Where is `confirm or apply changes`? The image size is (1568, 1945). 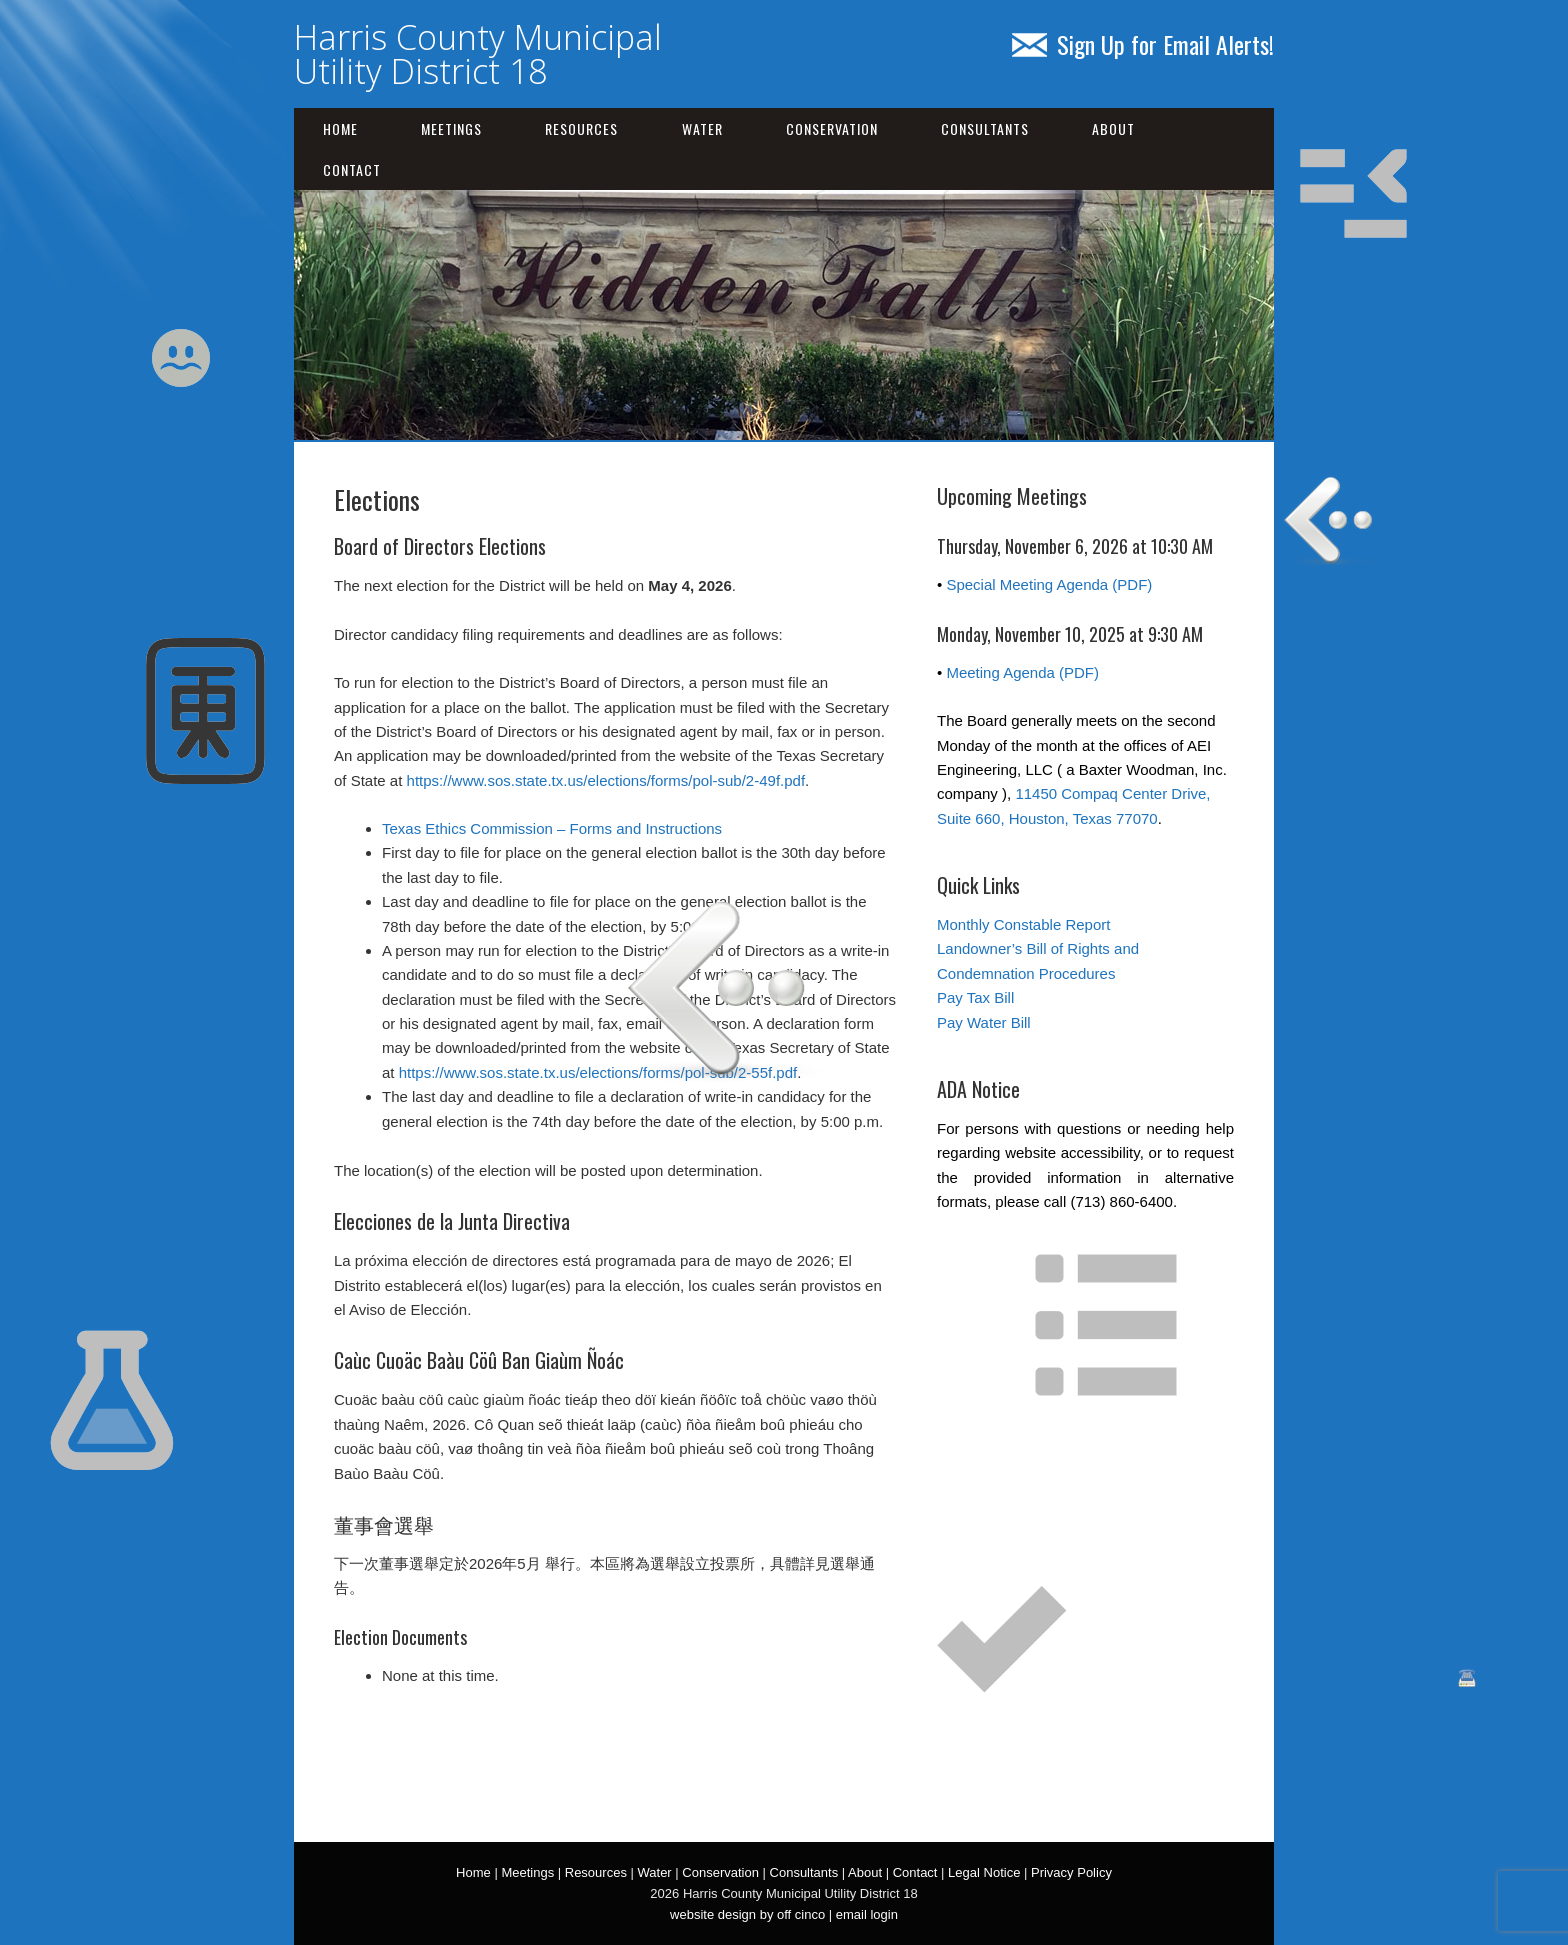
confirm or apply changes is located at coordinates (996, 1633).